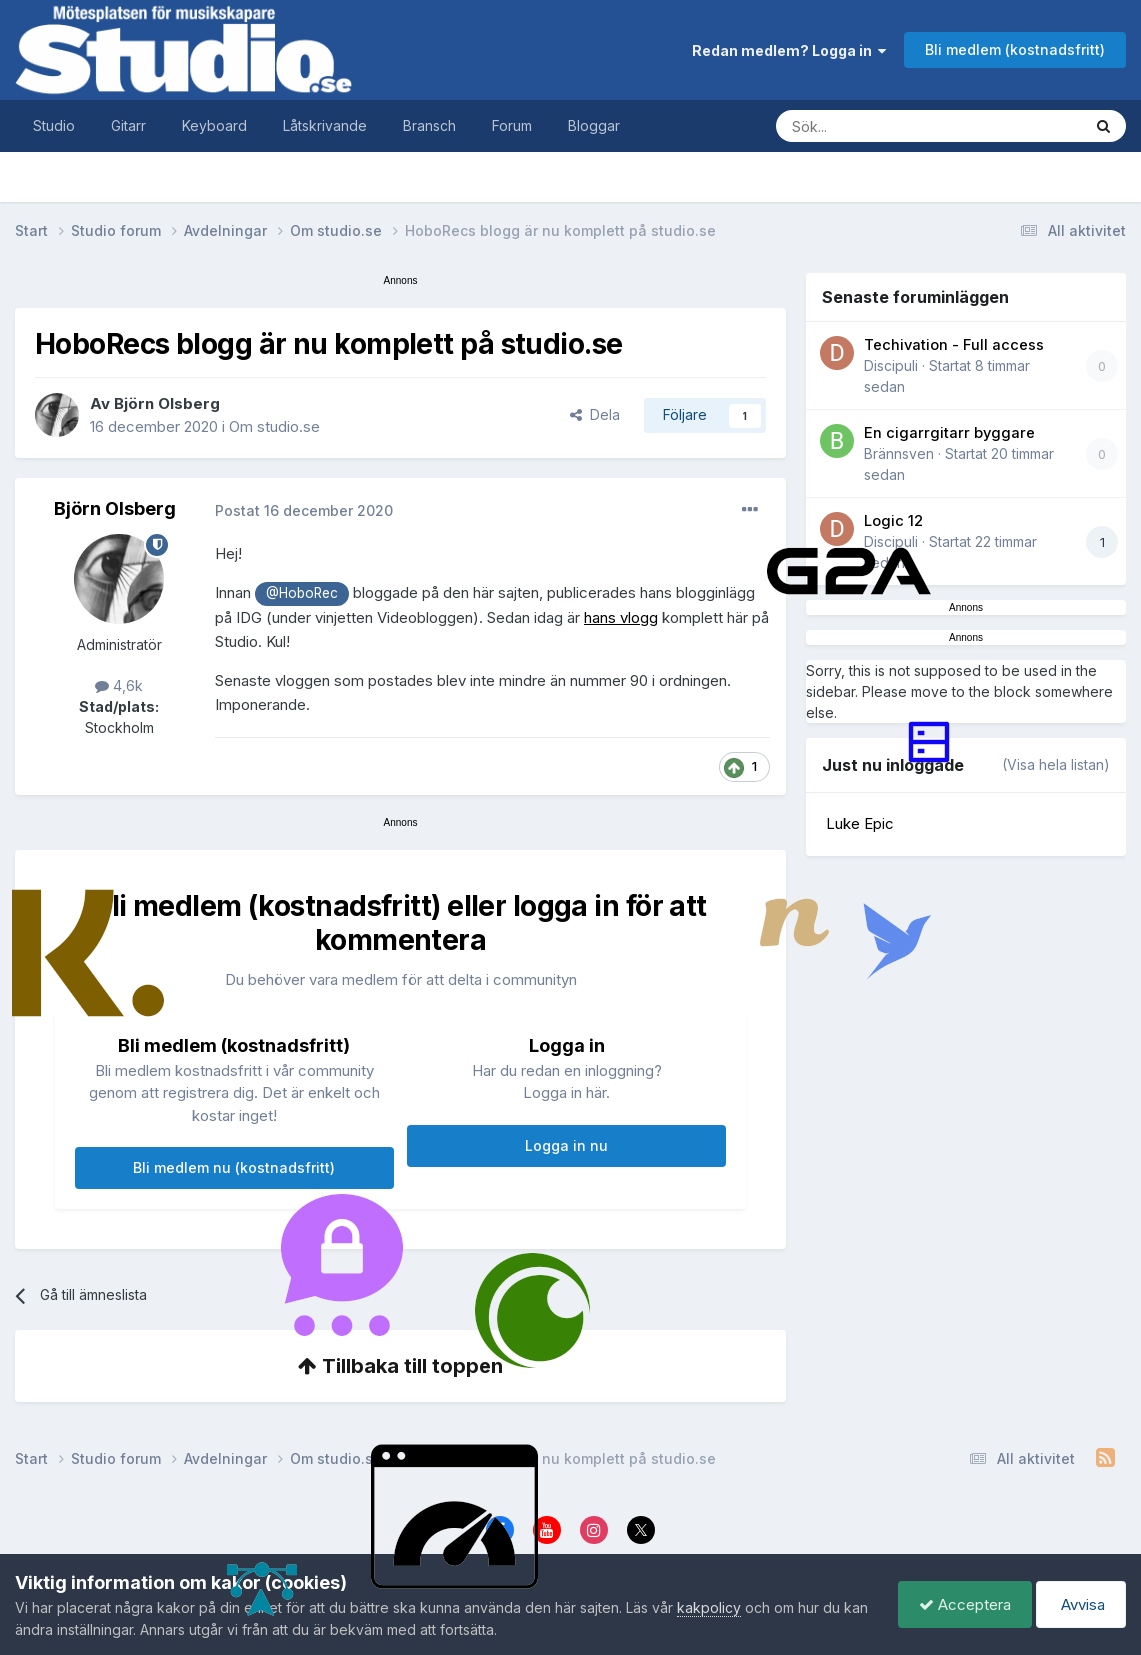  Describe the element at coordinates (88, 953) in the screenshot. I see `pay with Klarna at checkout` at that location.